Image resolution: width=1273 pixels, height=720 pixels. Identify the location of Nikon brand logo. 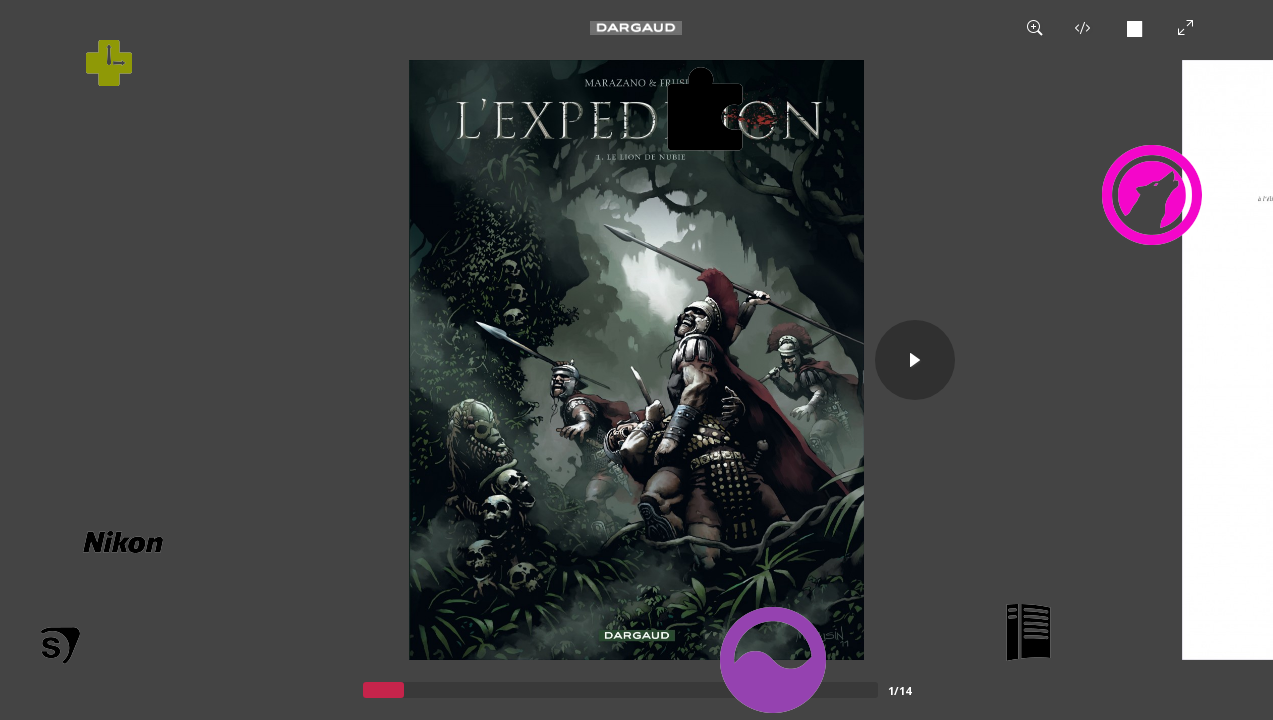
(123, 542).